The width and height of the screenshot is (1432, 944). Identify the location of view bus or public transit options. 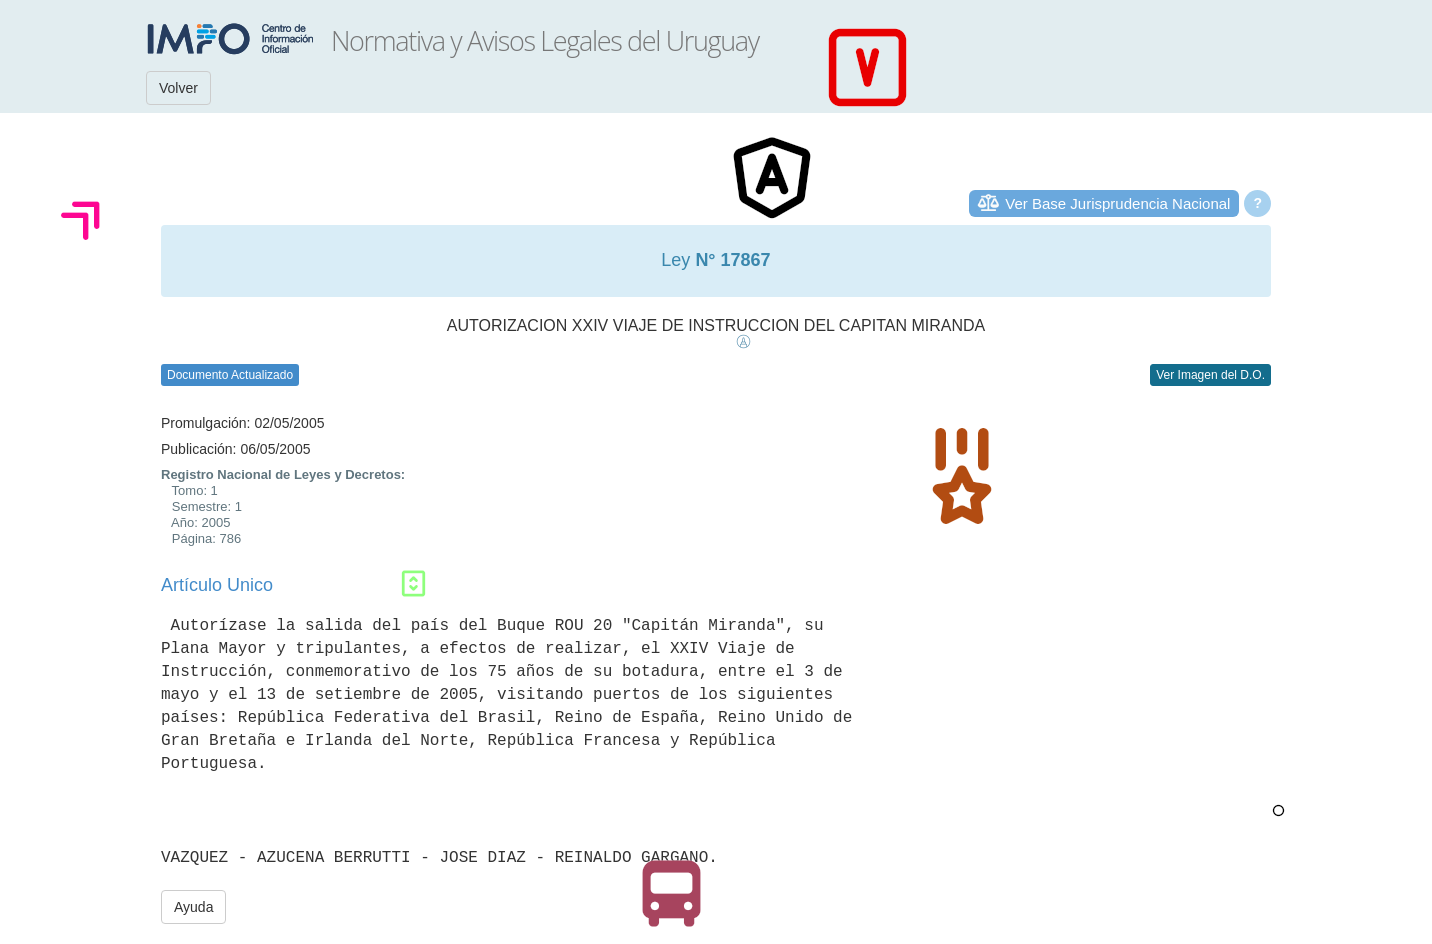
(671, 893).